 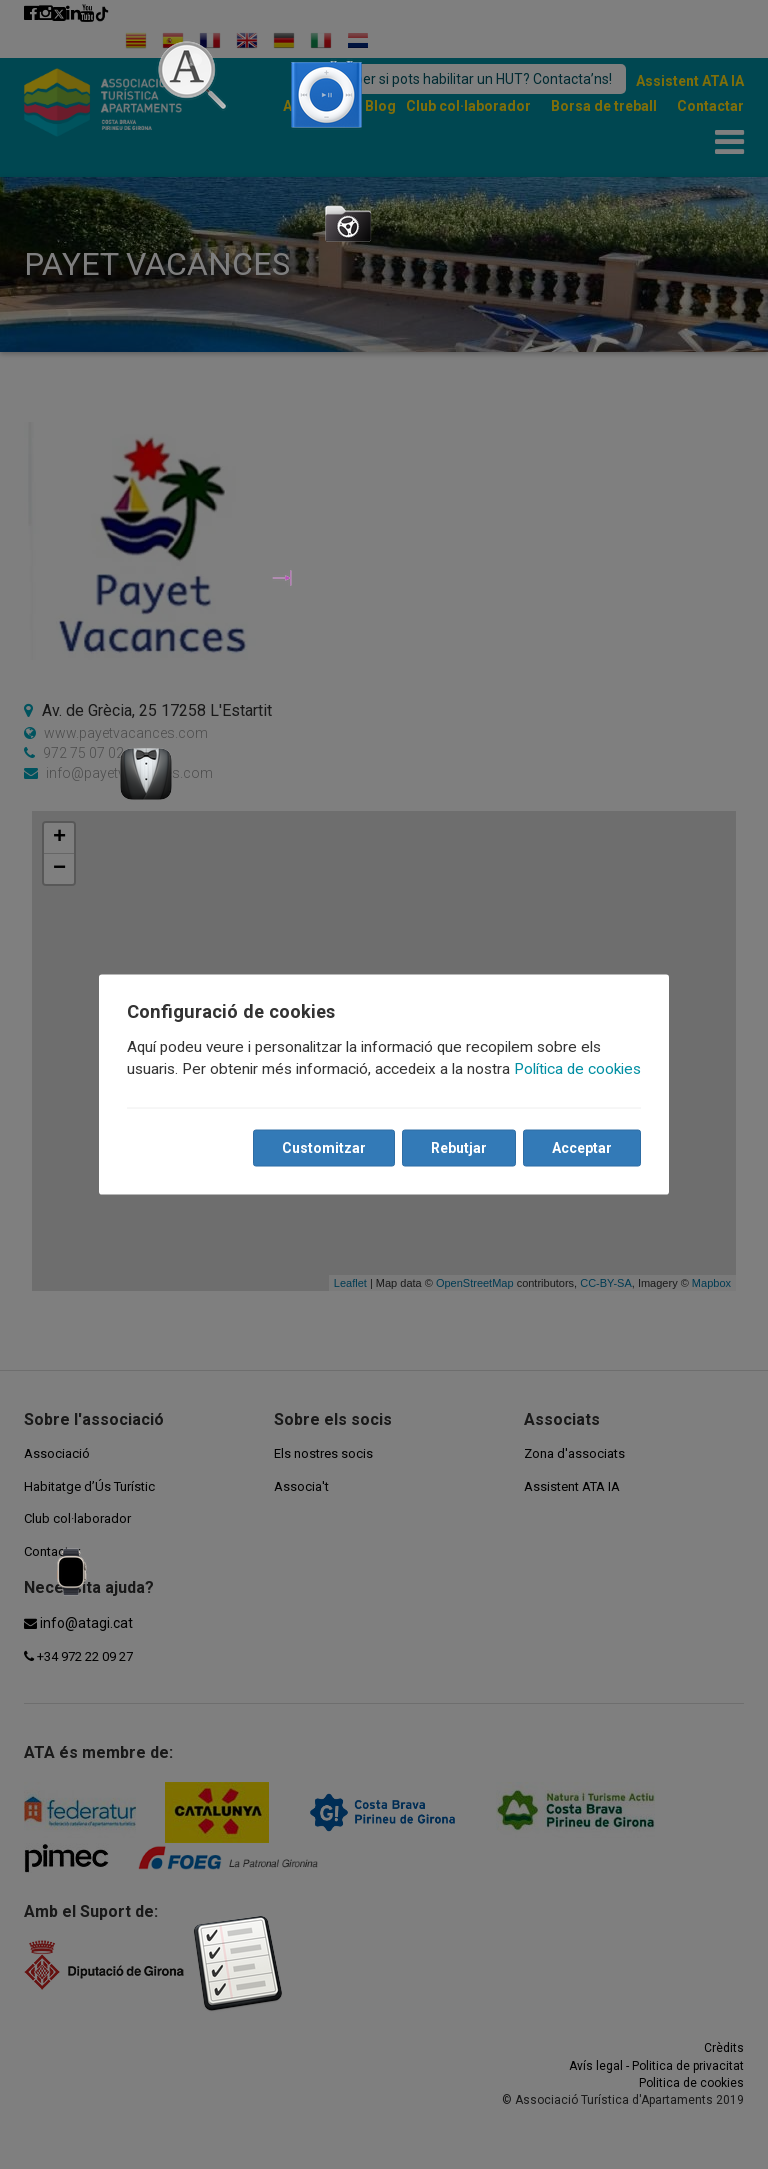 I want to click on open actix web framework project folder, so click(x=348, y=225).